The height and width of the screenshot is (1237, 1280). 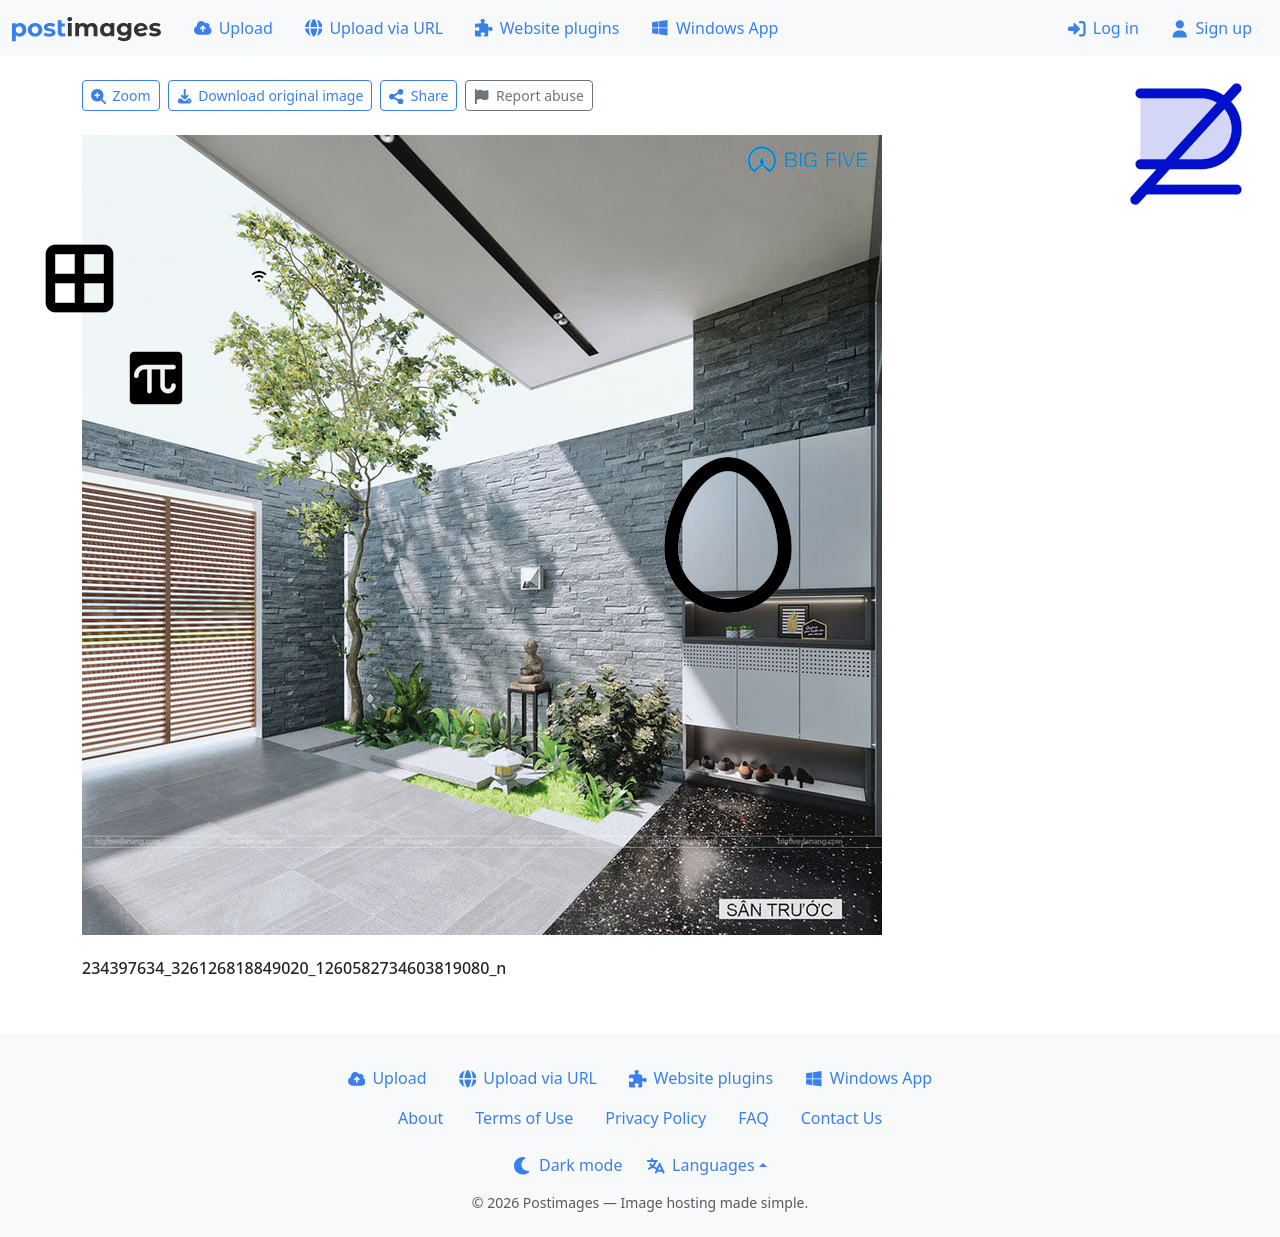 What do you see at coordinates (1186, 144) in the screenshot?
I see `indicates set is not a superset of another in mathematical notation` at bounding box center [1186, 144].